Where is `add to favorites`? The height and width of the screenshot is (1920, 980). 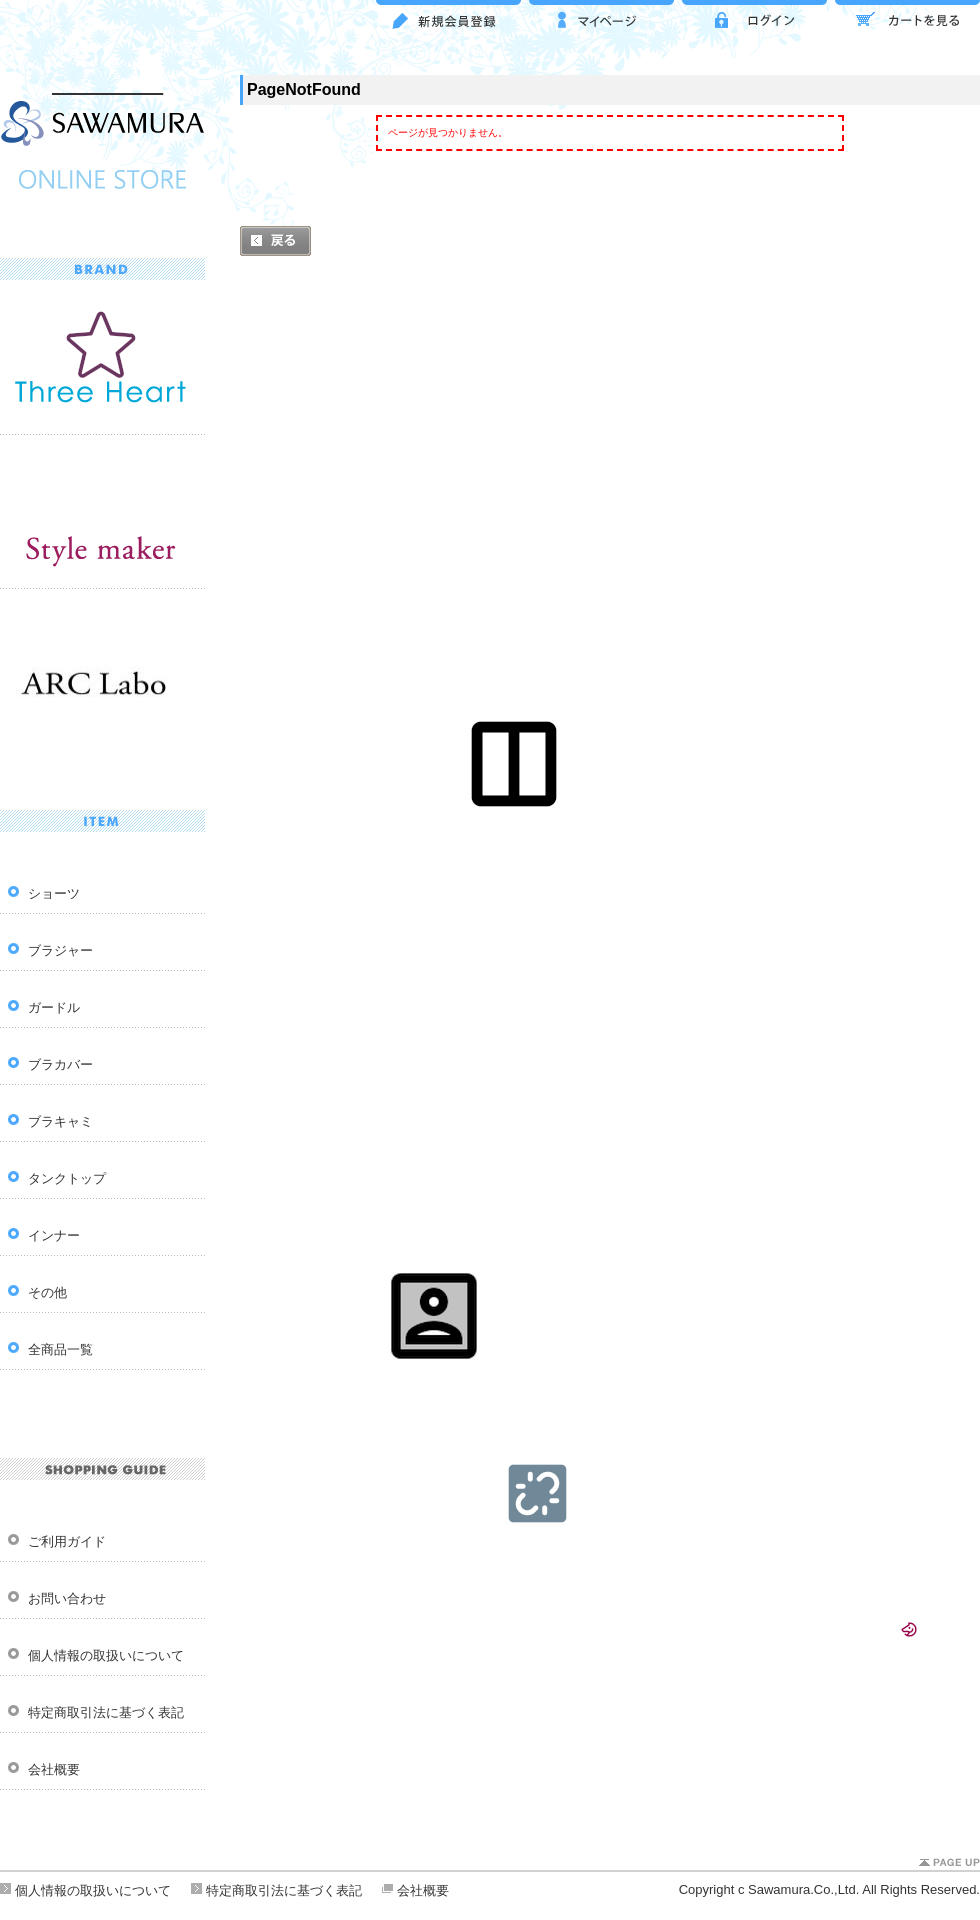 add to favorites is located at coordinates (101, 346).